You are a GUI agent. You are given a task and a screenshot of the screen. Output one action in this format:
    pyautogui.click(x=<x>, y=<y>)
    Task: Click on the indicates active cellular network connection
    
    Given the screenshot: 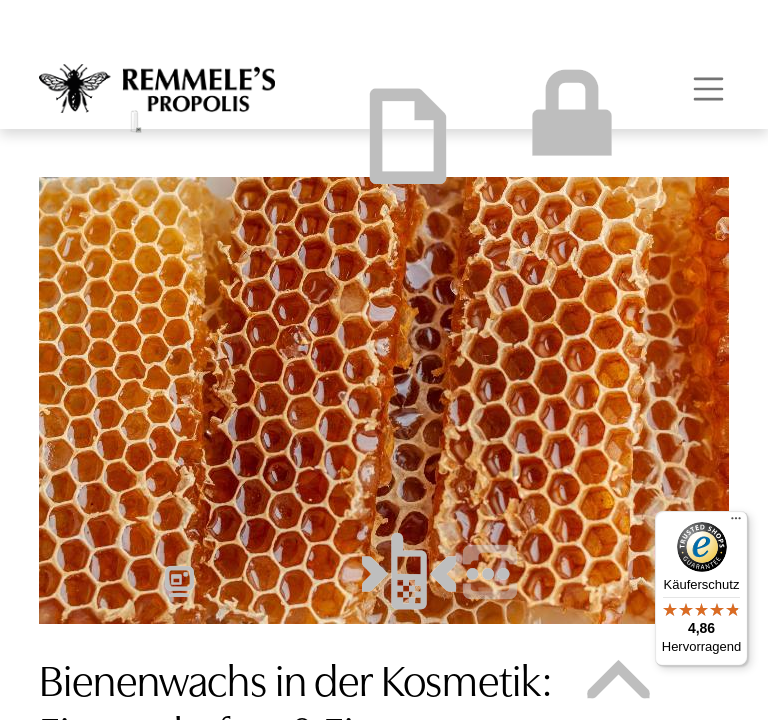 What is the action you would take?
    pyautogui.click(x=409, y=574)
    